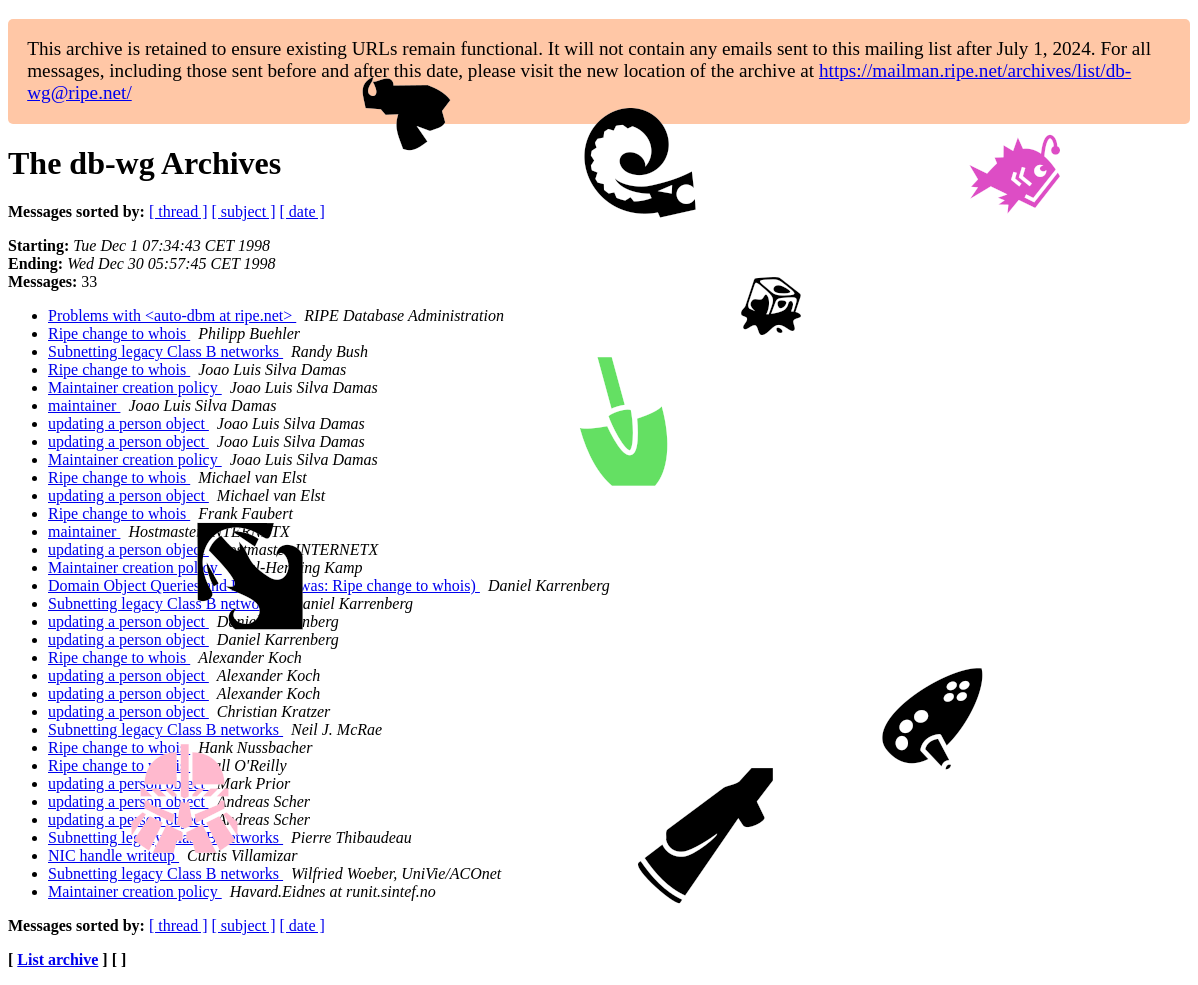  Describe the element at coordinates (639, 163) in the screenshot. I see `access dragon or mythical creature content` at that location.